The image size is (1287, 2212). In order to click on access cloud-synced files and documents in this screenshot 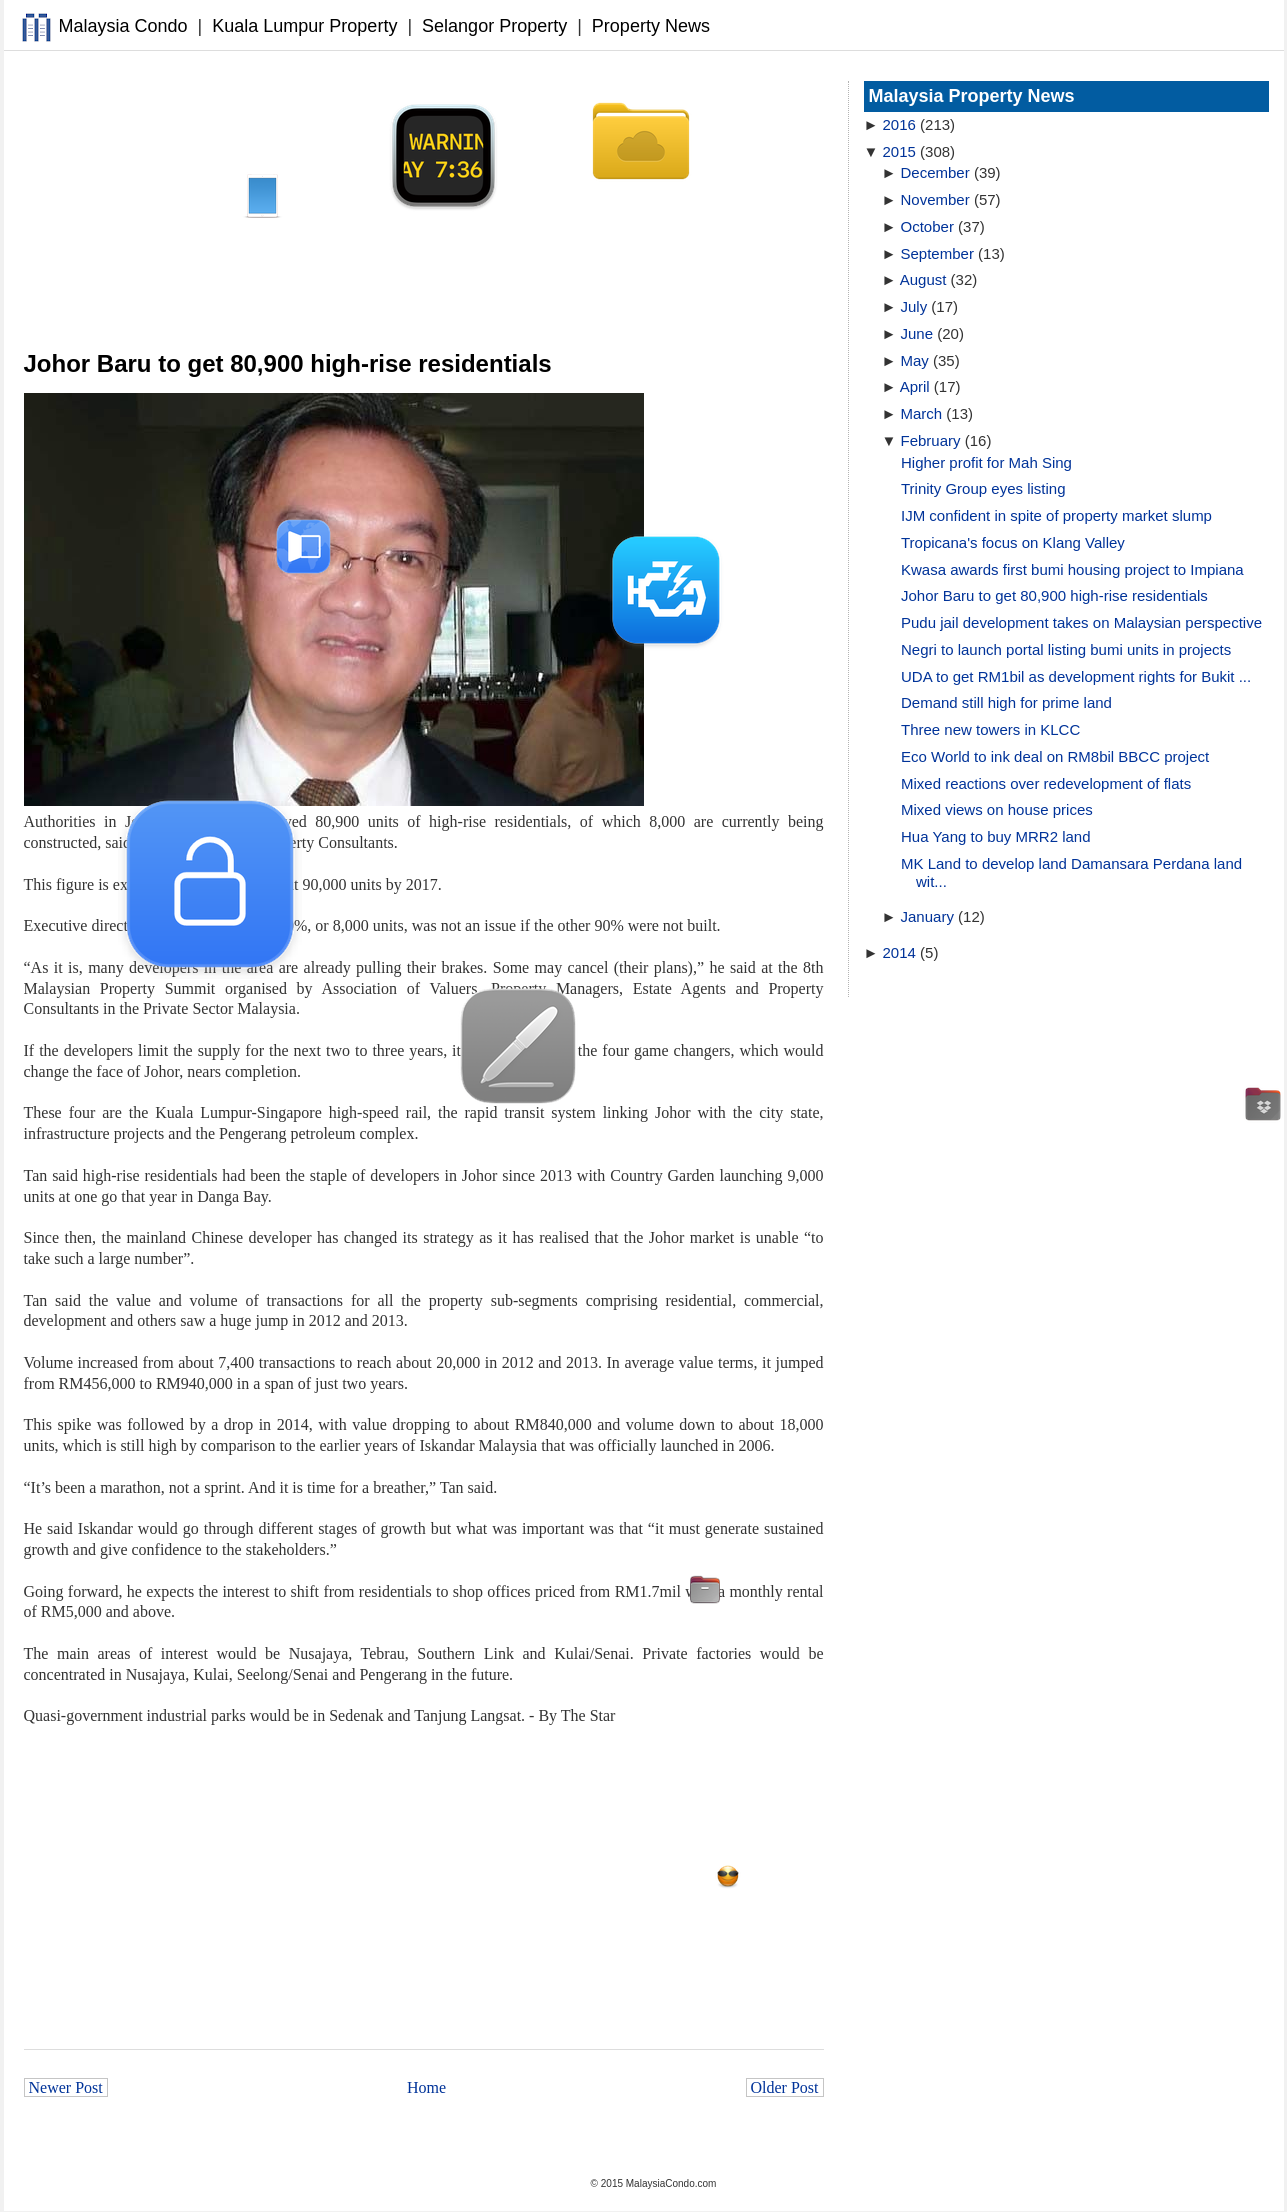, I will do `click(641, 141)`.